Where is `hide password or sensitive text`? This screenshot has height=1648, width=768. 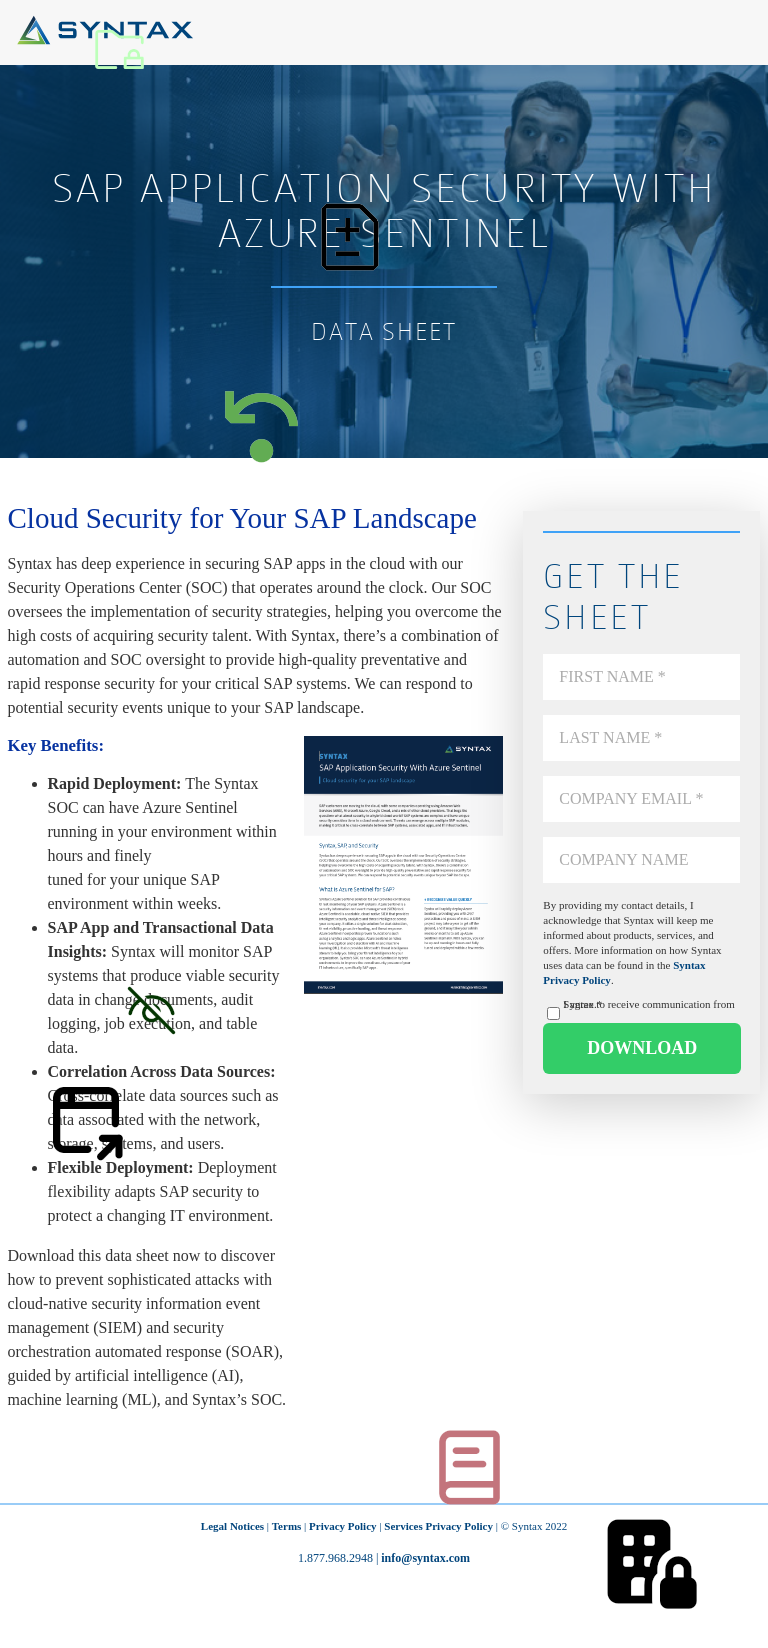
hide password or sensitive text is located at coordinates (151, 1010).